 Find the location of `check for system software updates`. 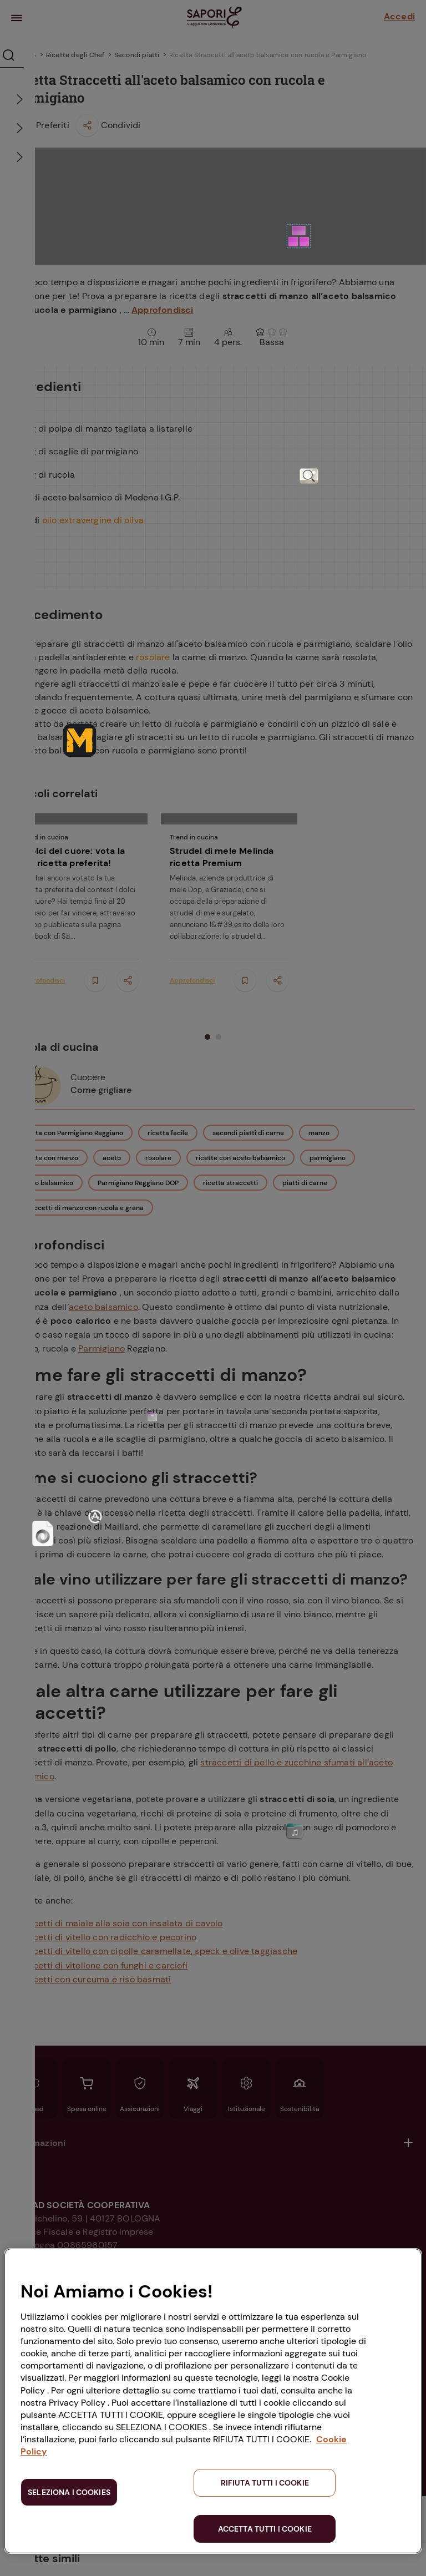

check for system software updates is located at coordinates (95, 1516).